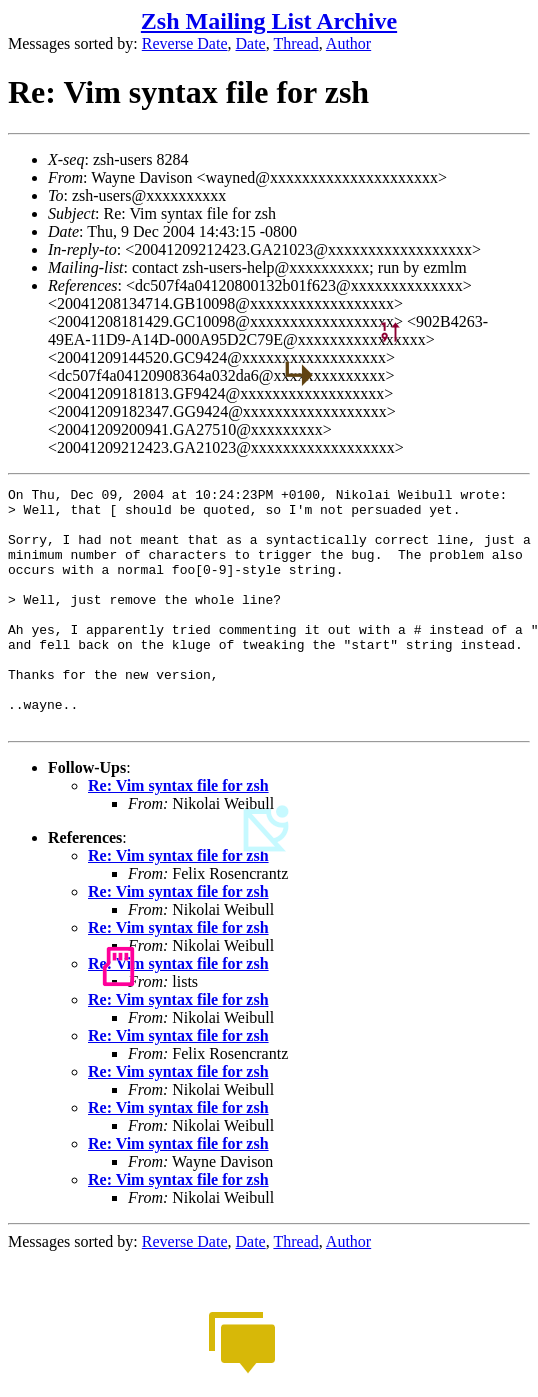 The image size is (538, 1397). What do you see at coordinates (118, 966) in the screenshot?
I see `access mini sd card storage` at bounding box center [118, 966].